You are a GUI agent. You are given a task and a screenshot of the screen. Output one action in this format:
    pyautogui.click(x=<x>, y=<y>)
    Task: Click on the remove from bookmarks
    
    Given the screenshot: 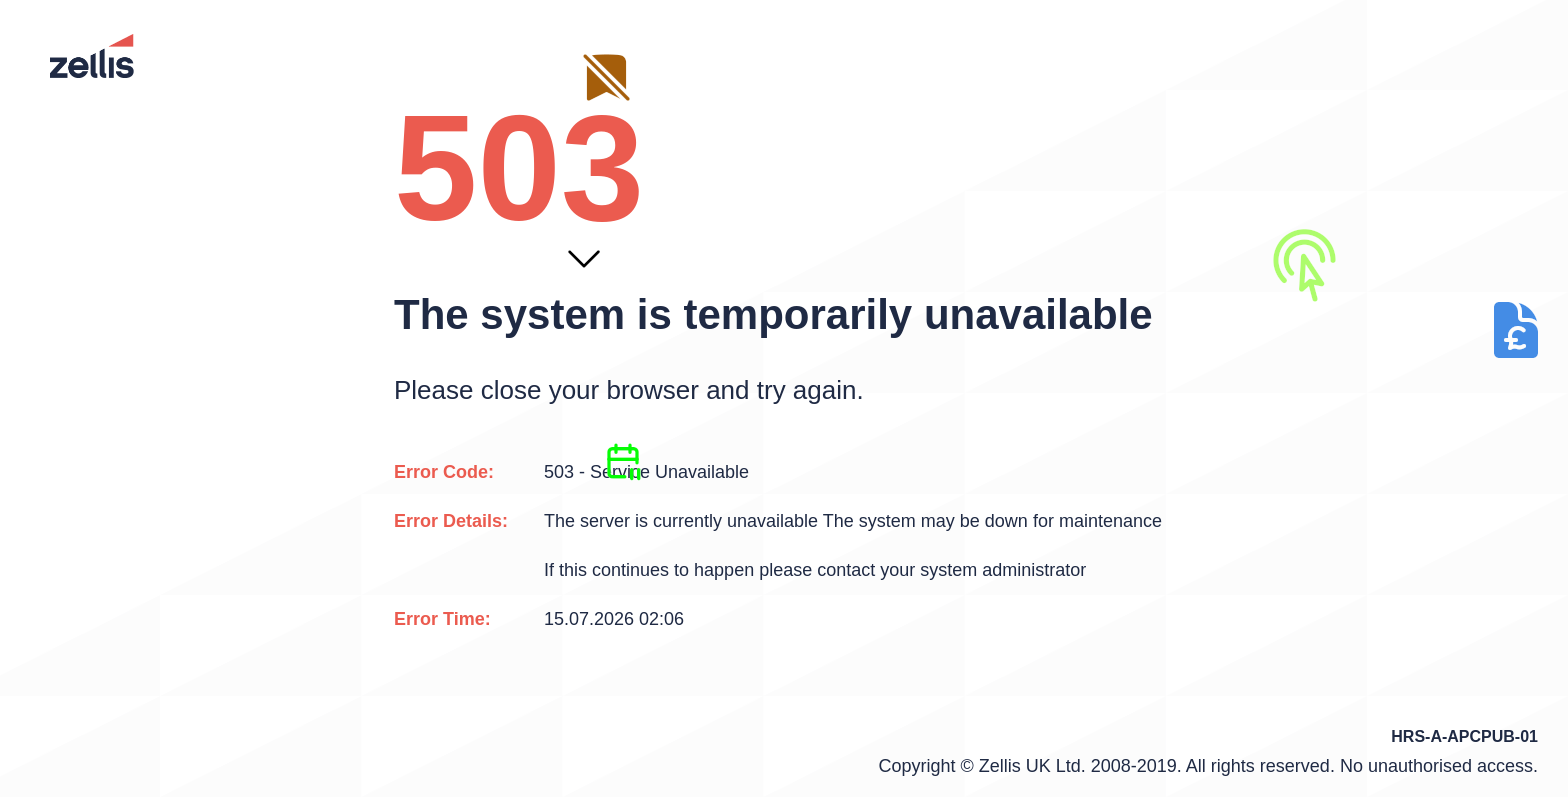 What is the action you would take?
    pyautogui.click(x=606, y=77)
    